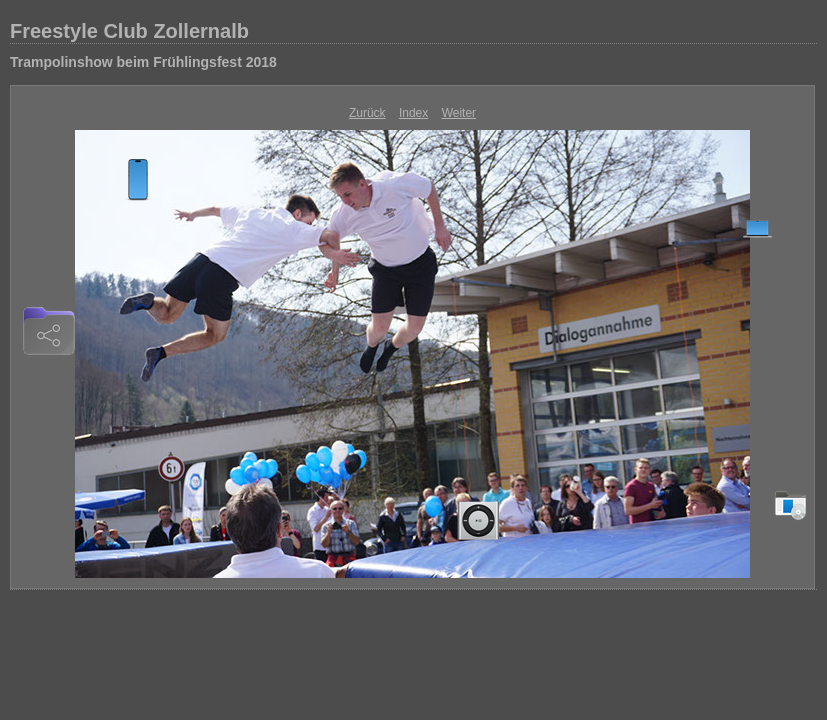  I want to click on macbook air 15-inch device icon, so click(757, 227).